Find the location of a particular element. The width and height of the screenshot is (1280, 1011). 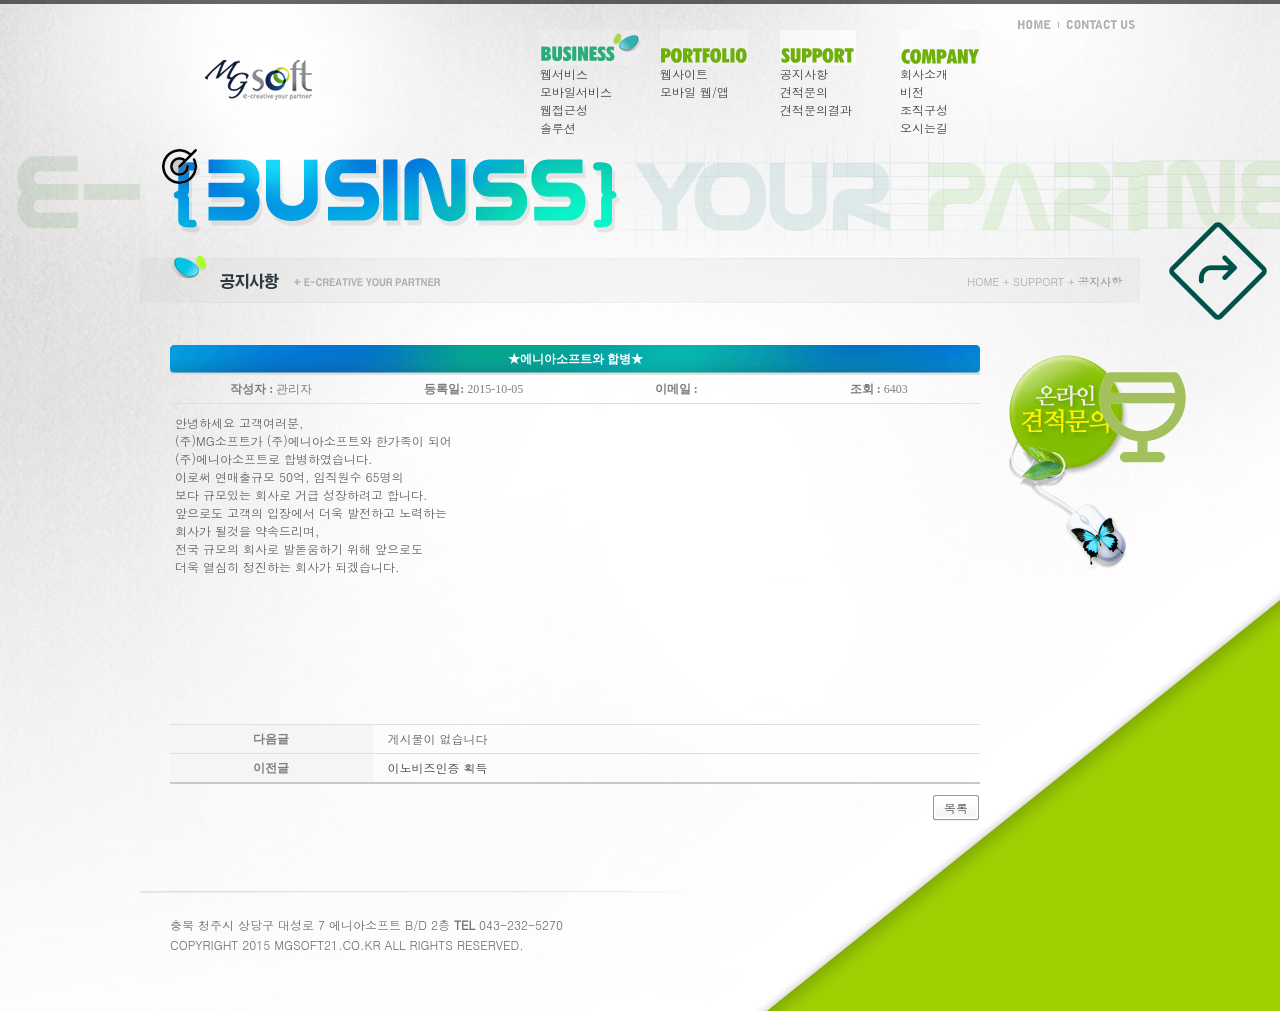

set a goal or target is located at coordinates (179, 166).